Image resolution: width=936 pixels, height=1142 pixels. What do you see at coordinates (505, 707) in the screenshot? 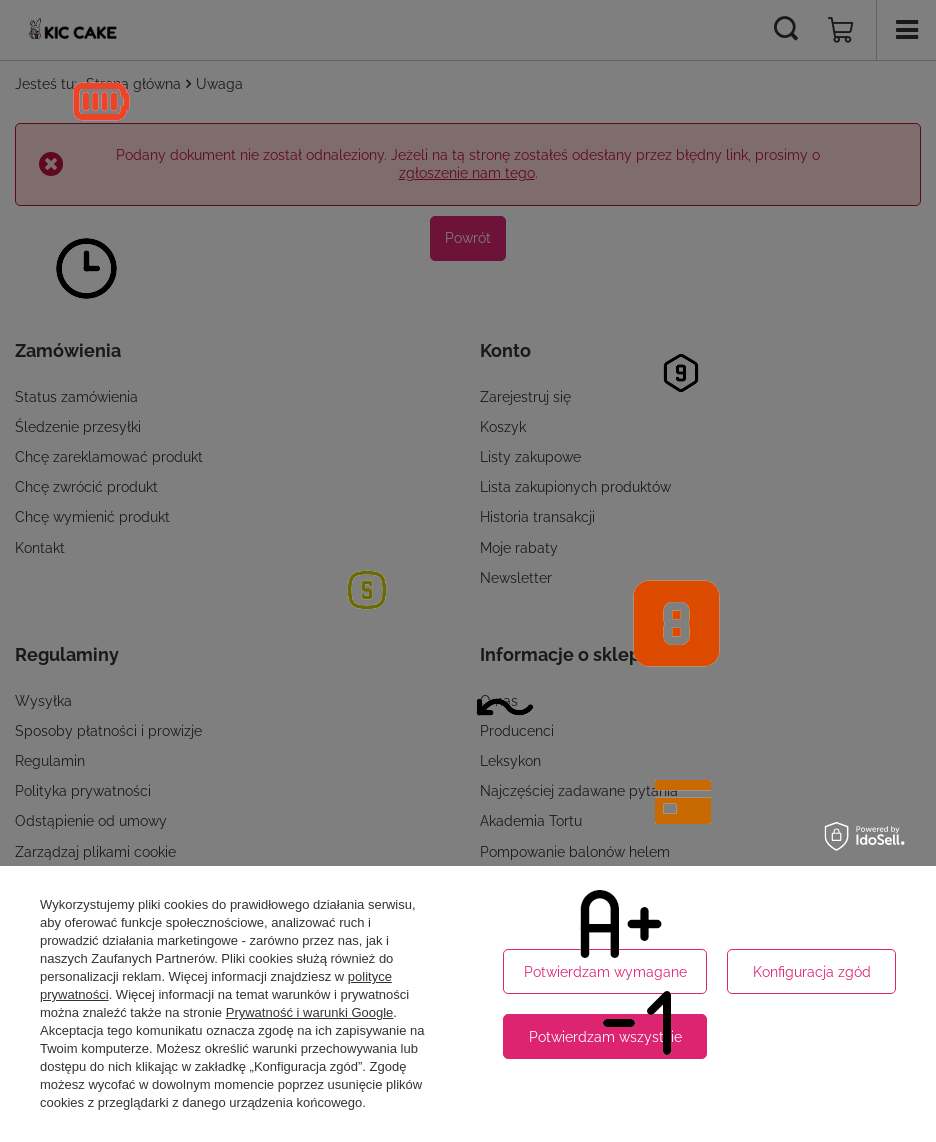
I see `undo or revert previous action` at bounding box center [505, 707].